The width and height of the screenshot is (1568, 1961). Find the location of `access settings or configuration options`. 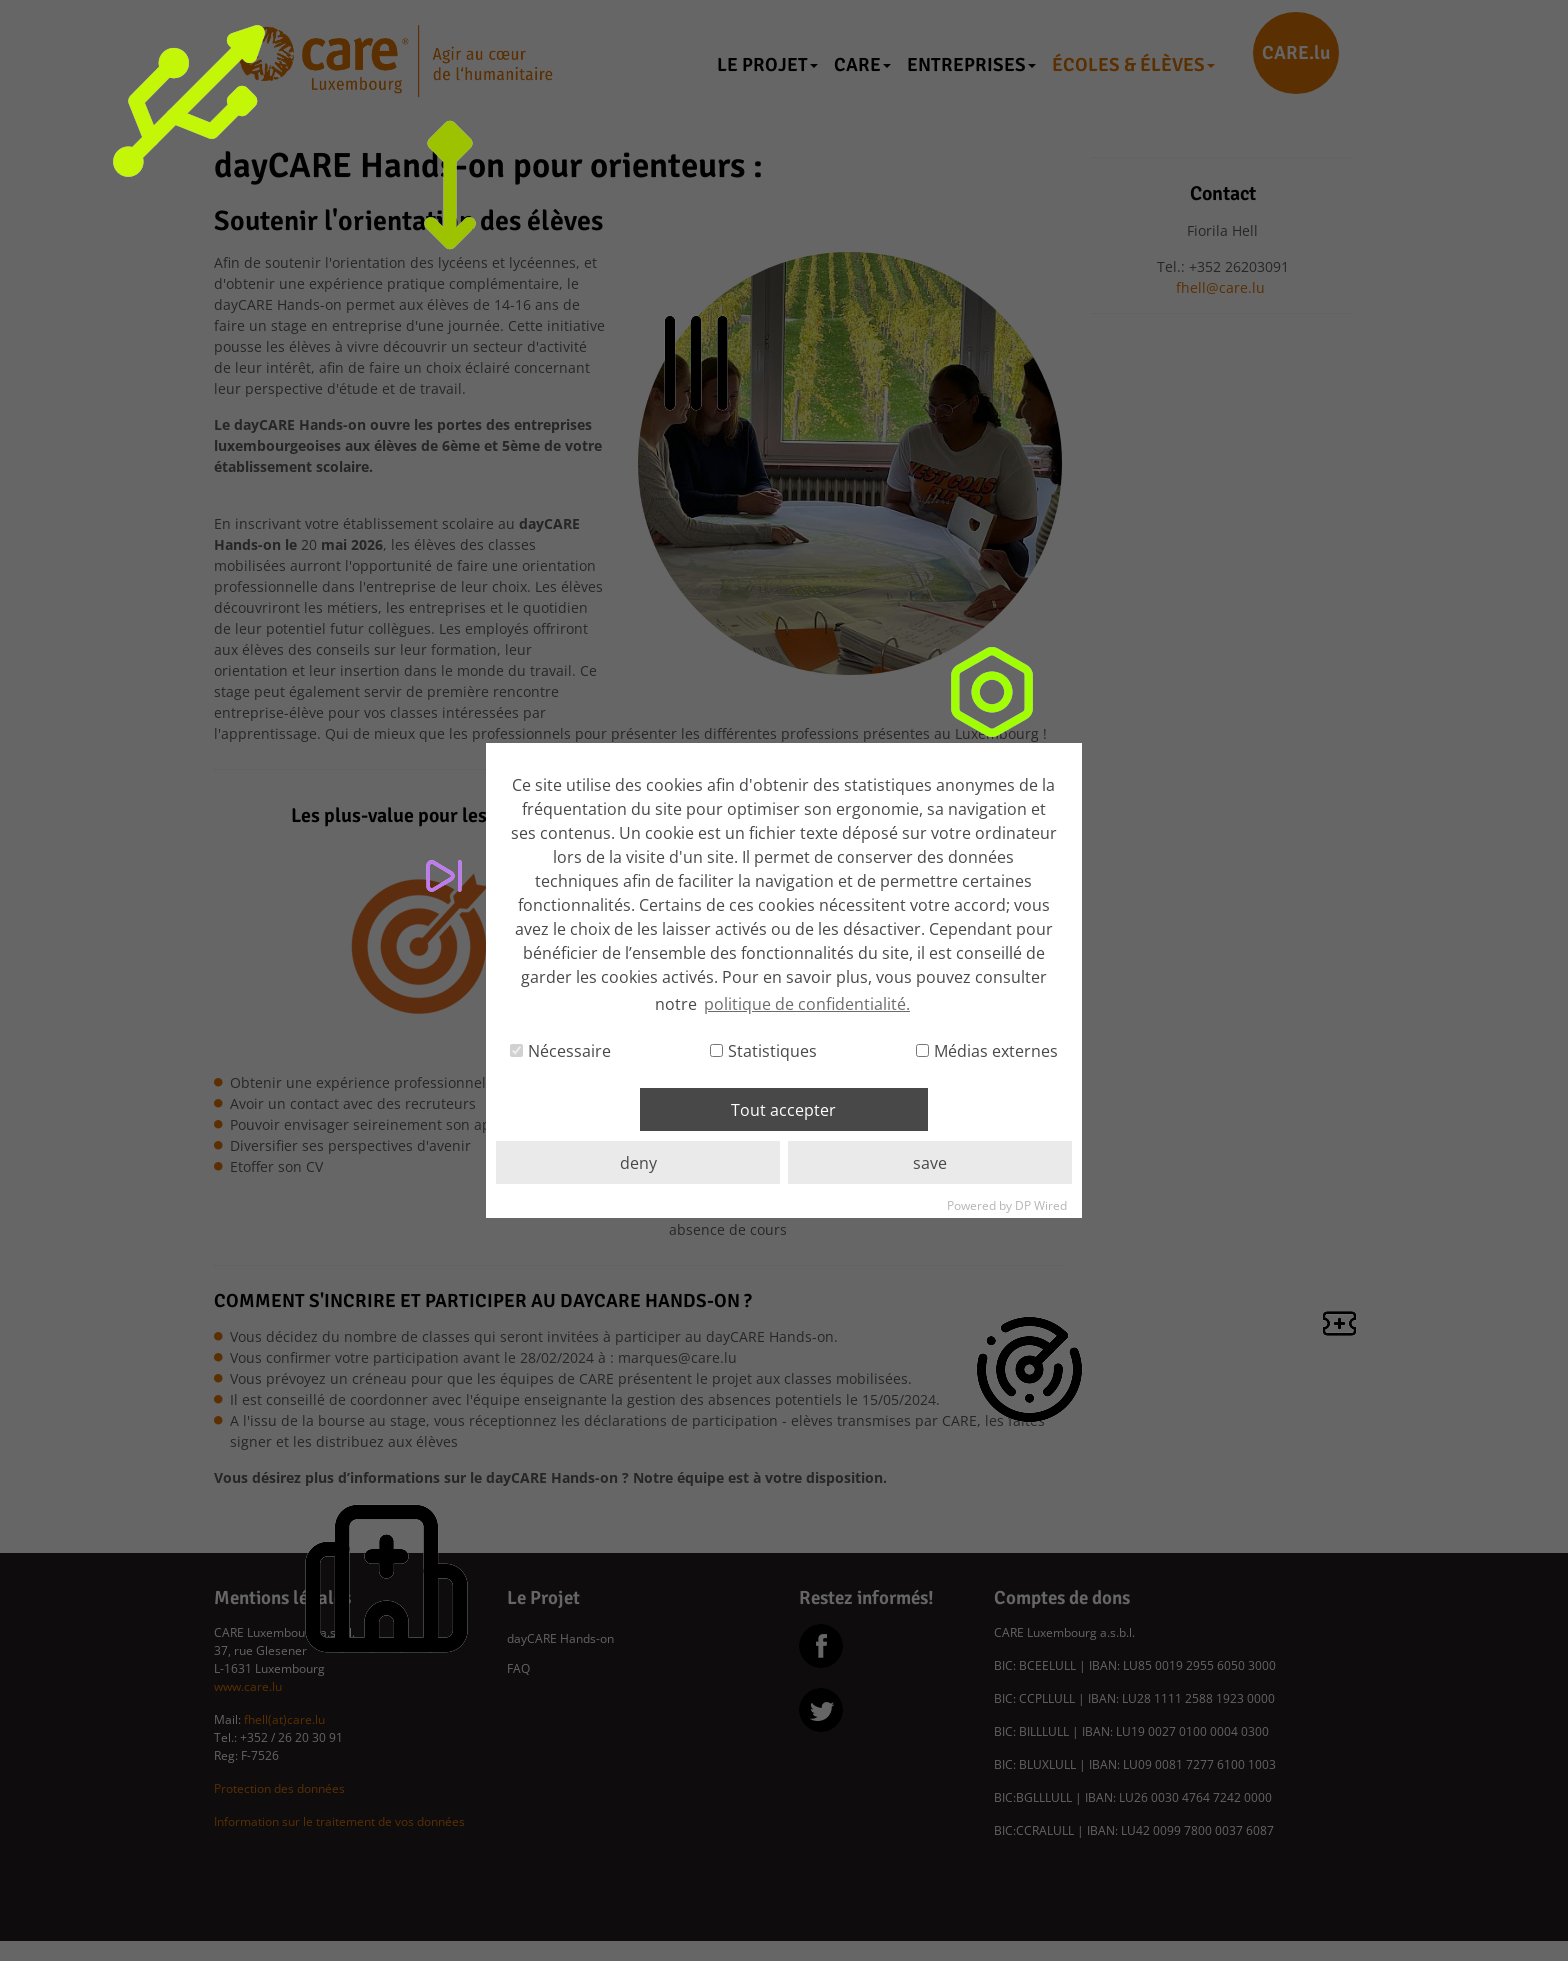

access settings or configuration options is located at coordinates (992, 692).